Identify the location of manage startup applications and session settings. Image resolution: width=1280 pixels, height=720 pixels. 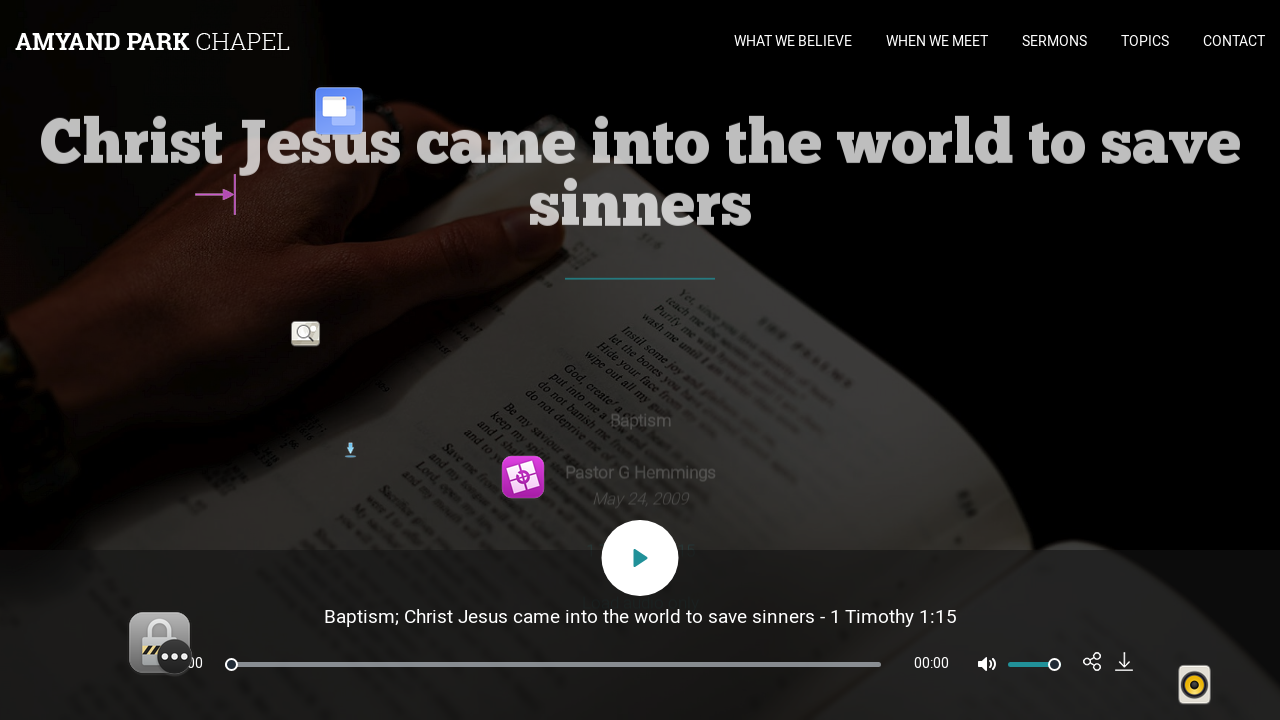
(339, 111).